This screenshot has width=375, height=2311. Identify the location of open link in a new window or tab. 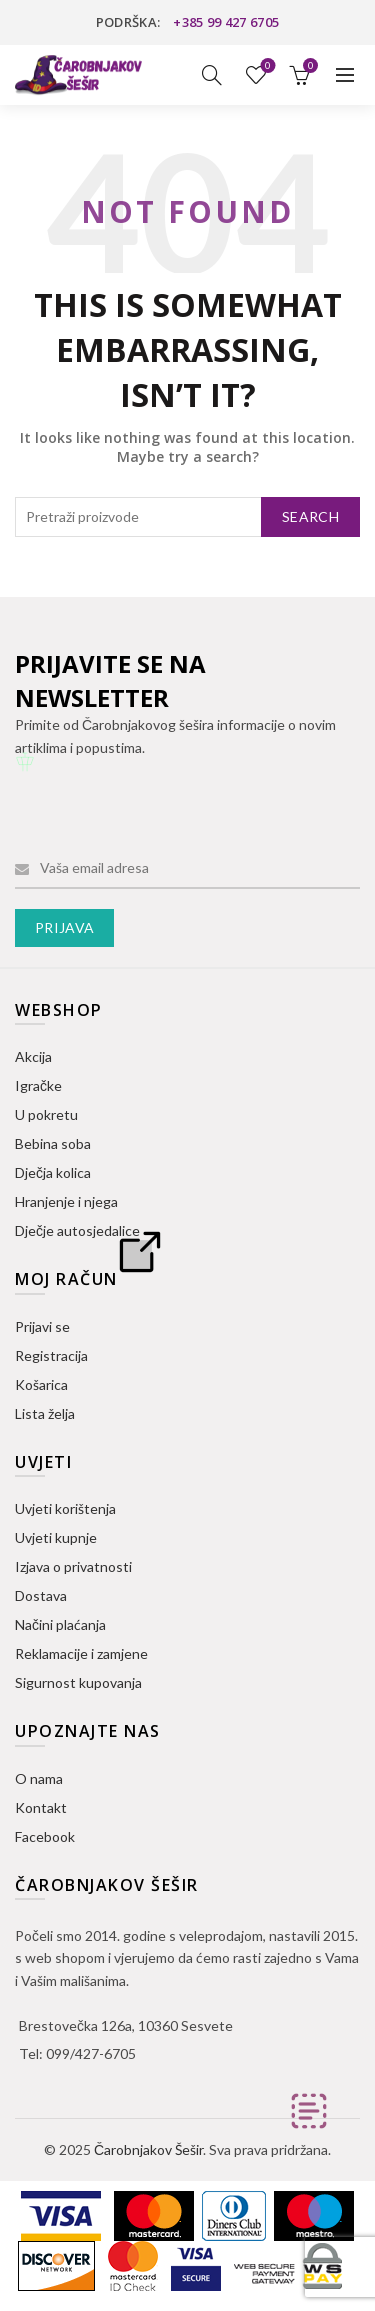
(140, 1252).